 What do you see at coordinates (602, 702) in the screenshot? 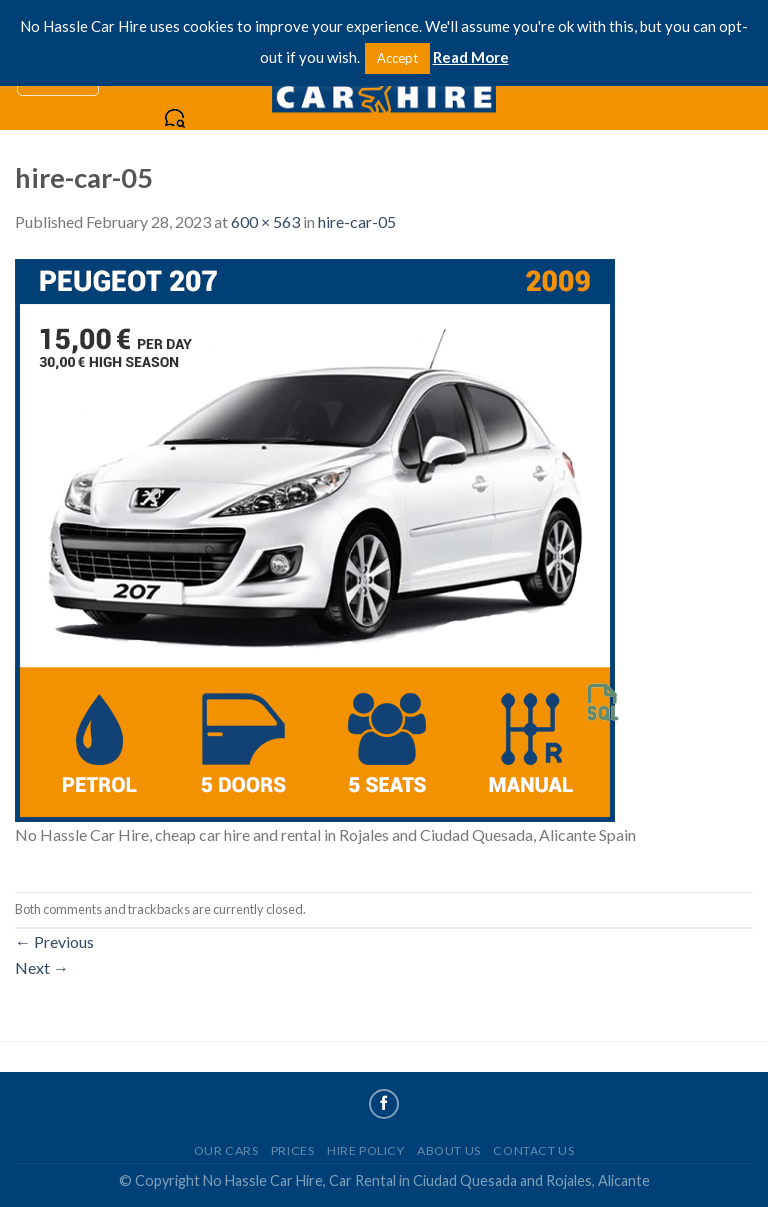
I see `indicates a SQL database file` at bounding box center [602, 702].